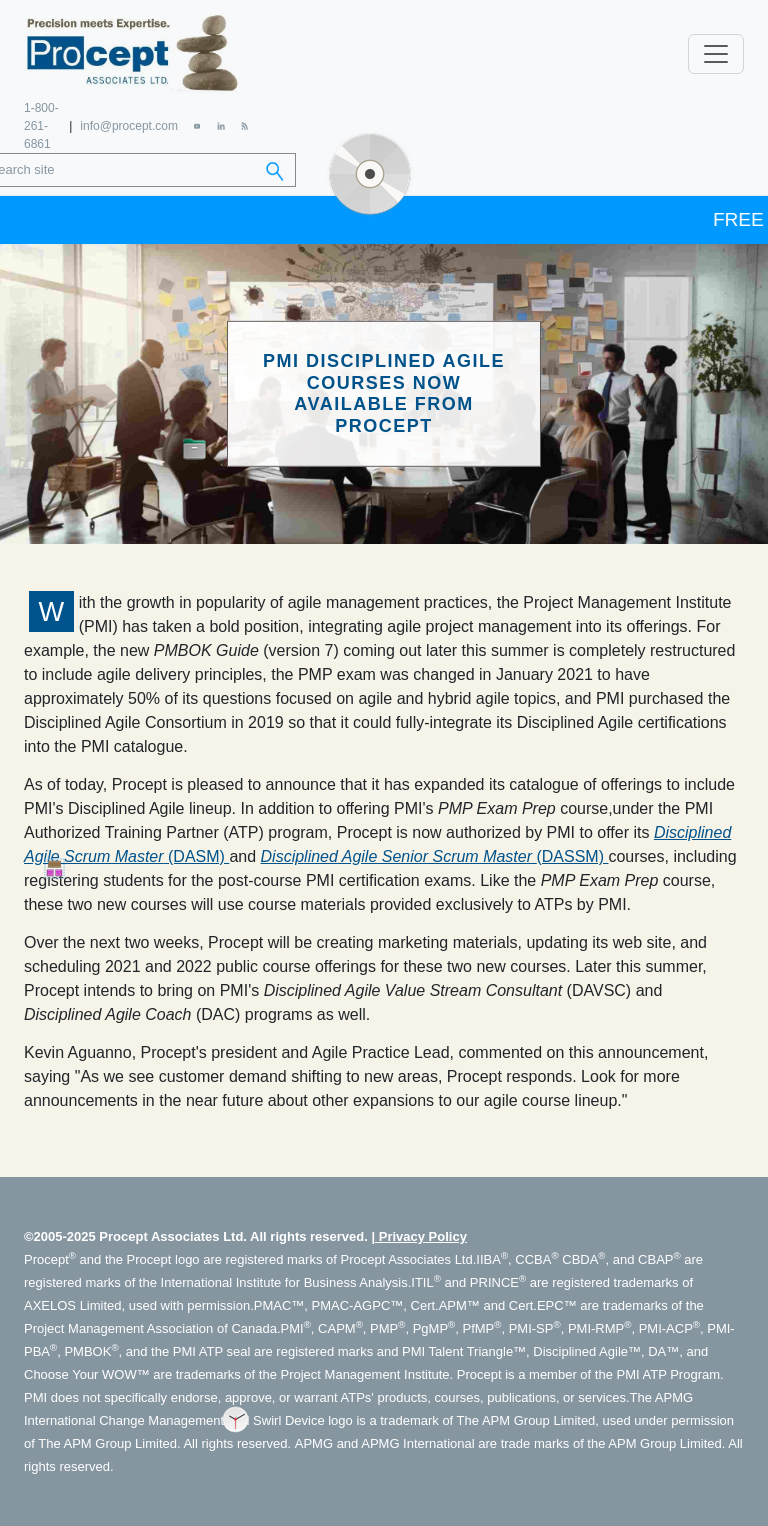 The width and height of the screenshot is (768, 1526). Describe the element at coordinates (194, 448) in the screenshot. I see `open file manager application` at that location.